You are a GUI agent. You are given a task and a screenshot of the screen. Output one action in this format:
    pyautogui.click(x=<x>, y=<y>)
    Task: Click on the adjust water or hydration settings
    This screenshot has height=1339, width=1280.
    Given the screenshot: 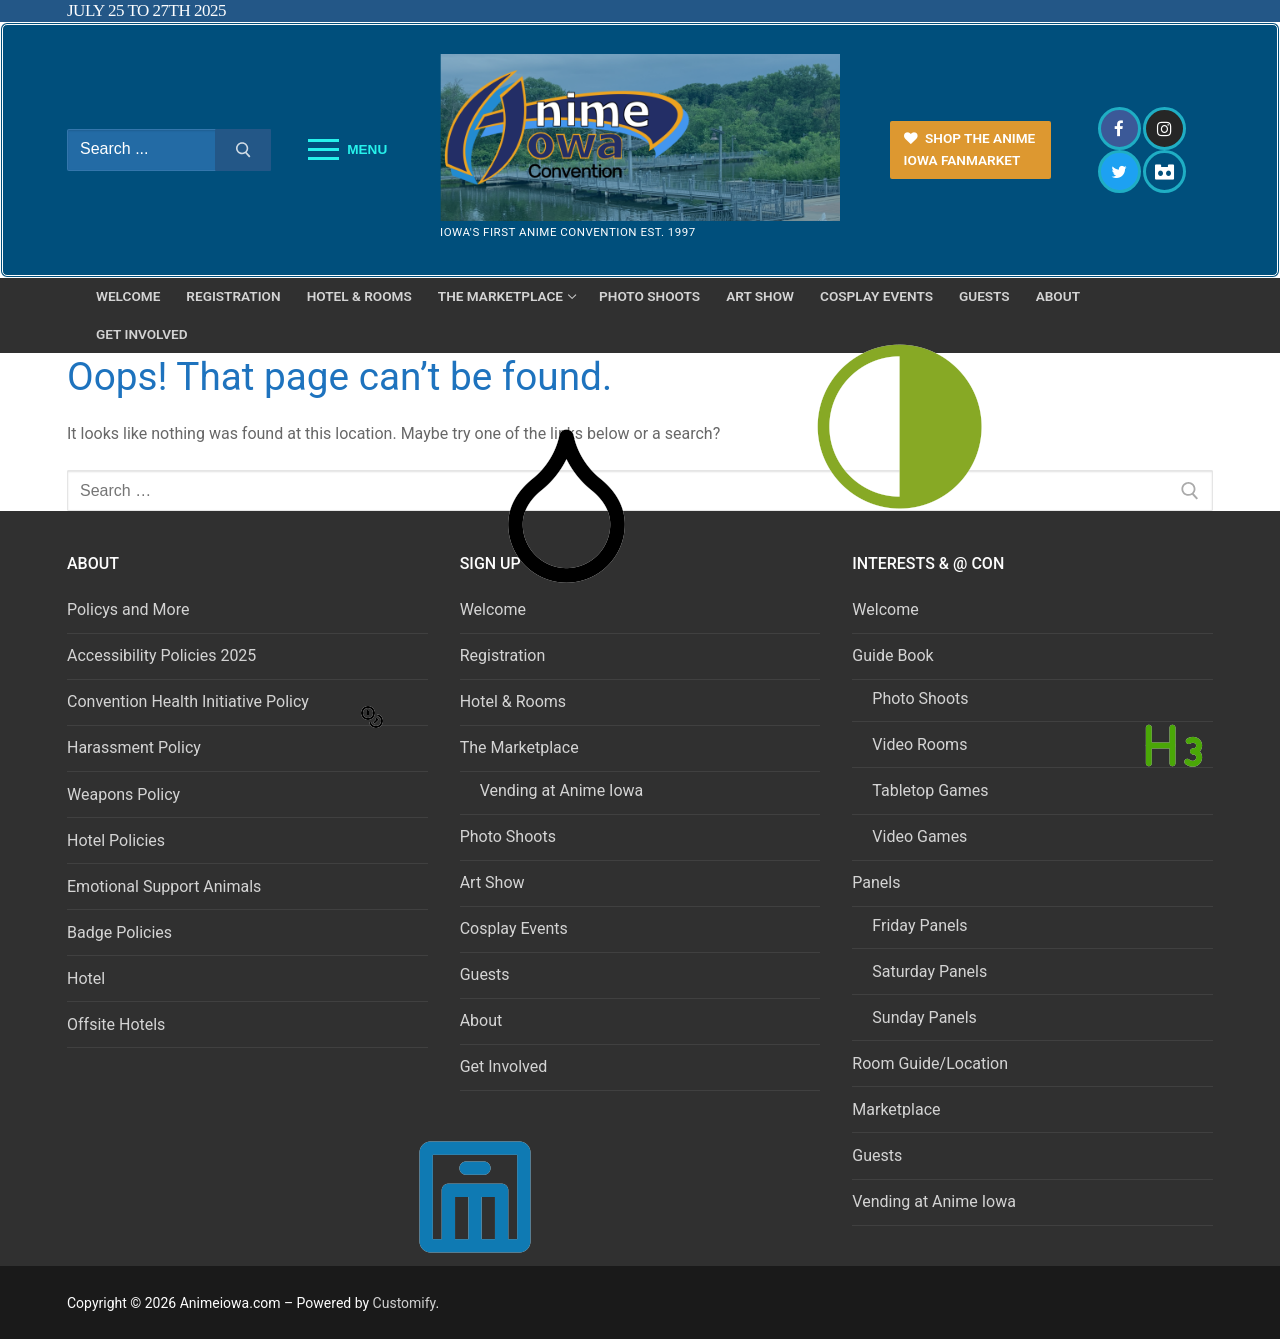 What is the action you would take?
    pyautogui.click(x=566, y=502)
    